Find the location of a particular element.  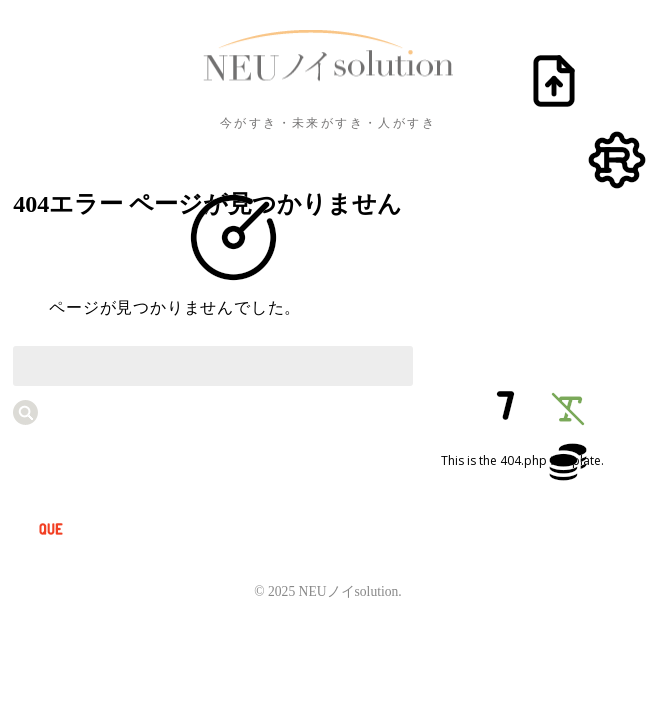

clear text formatting is located at coordinates (568, 409).